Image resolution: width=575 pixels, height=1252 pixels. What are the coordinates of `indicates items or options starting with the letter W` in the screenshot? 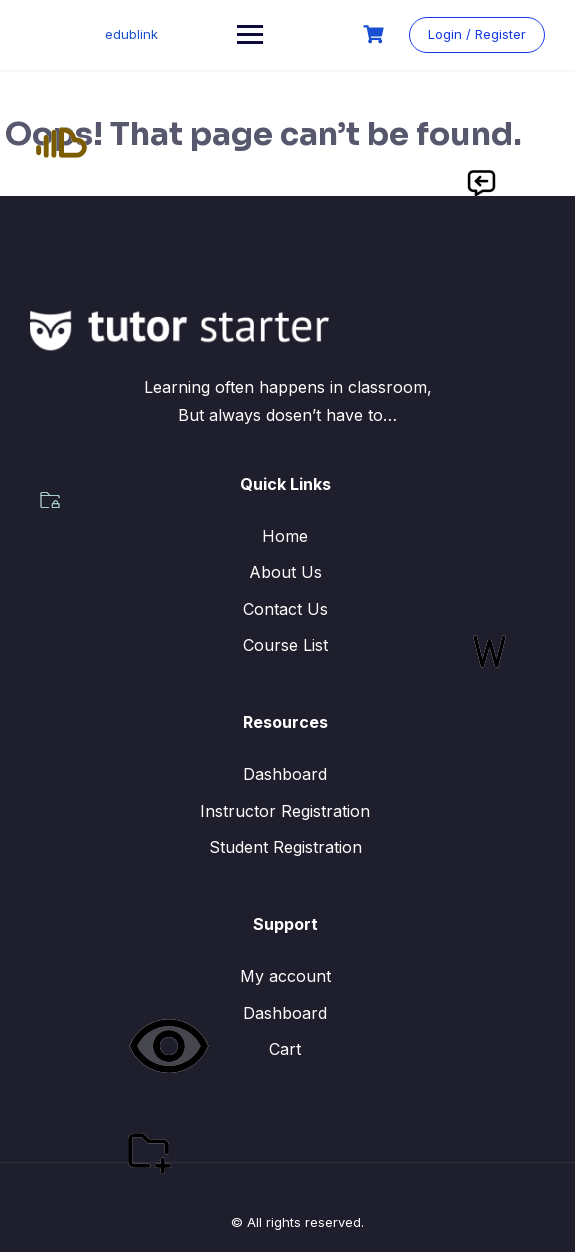 It's located at (489, 651).